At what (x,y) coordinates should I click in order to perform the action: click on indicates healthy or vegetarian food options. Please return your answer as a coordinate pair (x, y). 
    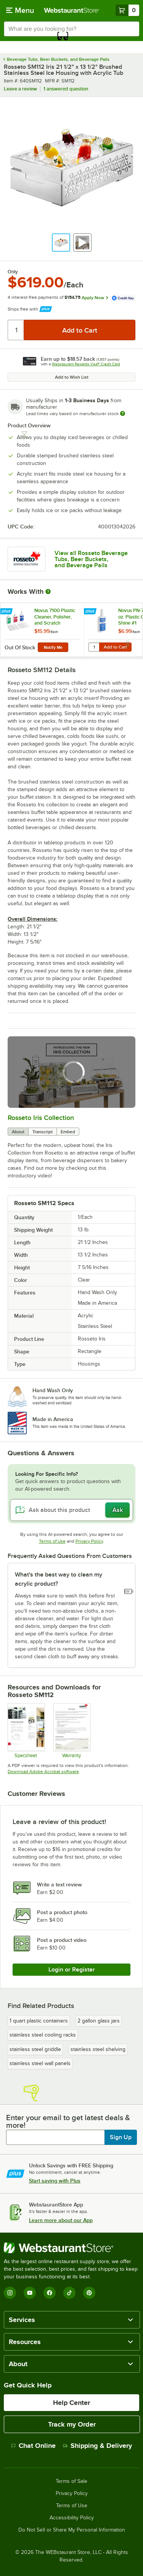
    Looking at the image, I should click on (127, 644).